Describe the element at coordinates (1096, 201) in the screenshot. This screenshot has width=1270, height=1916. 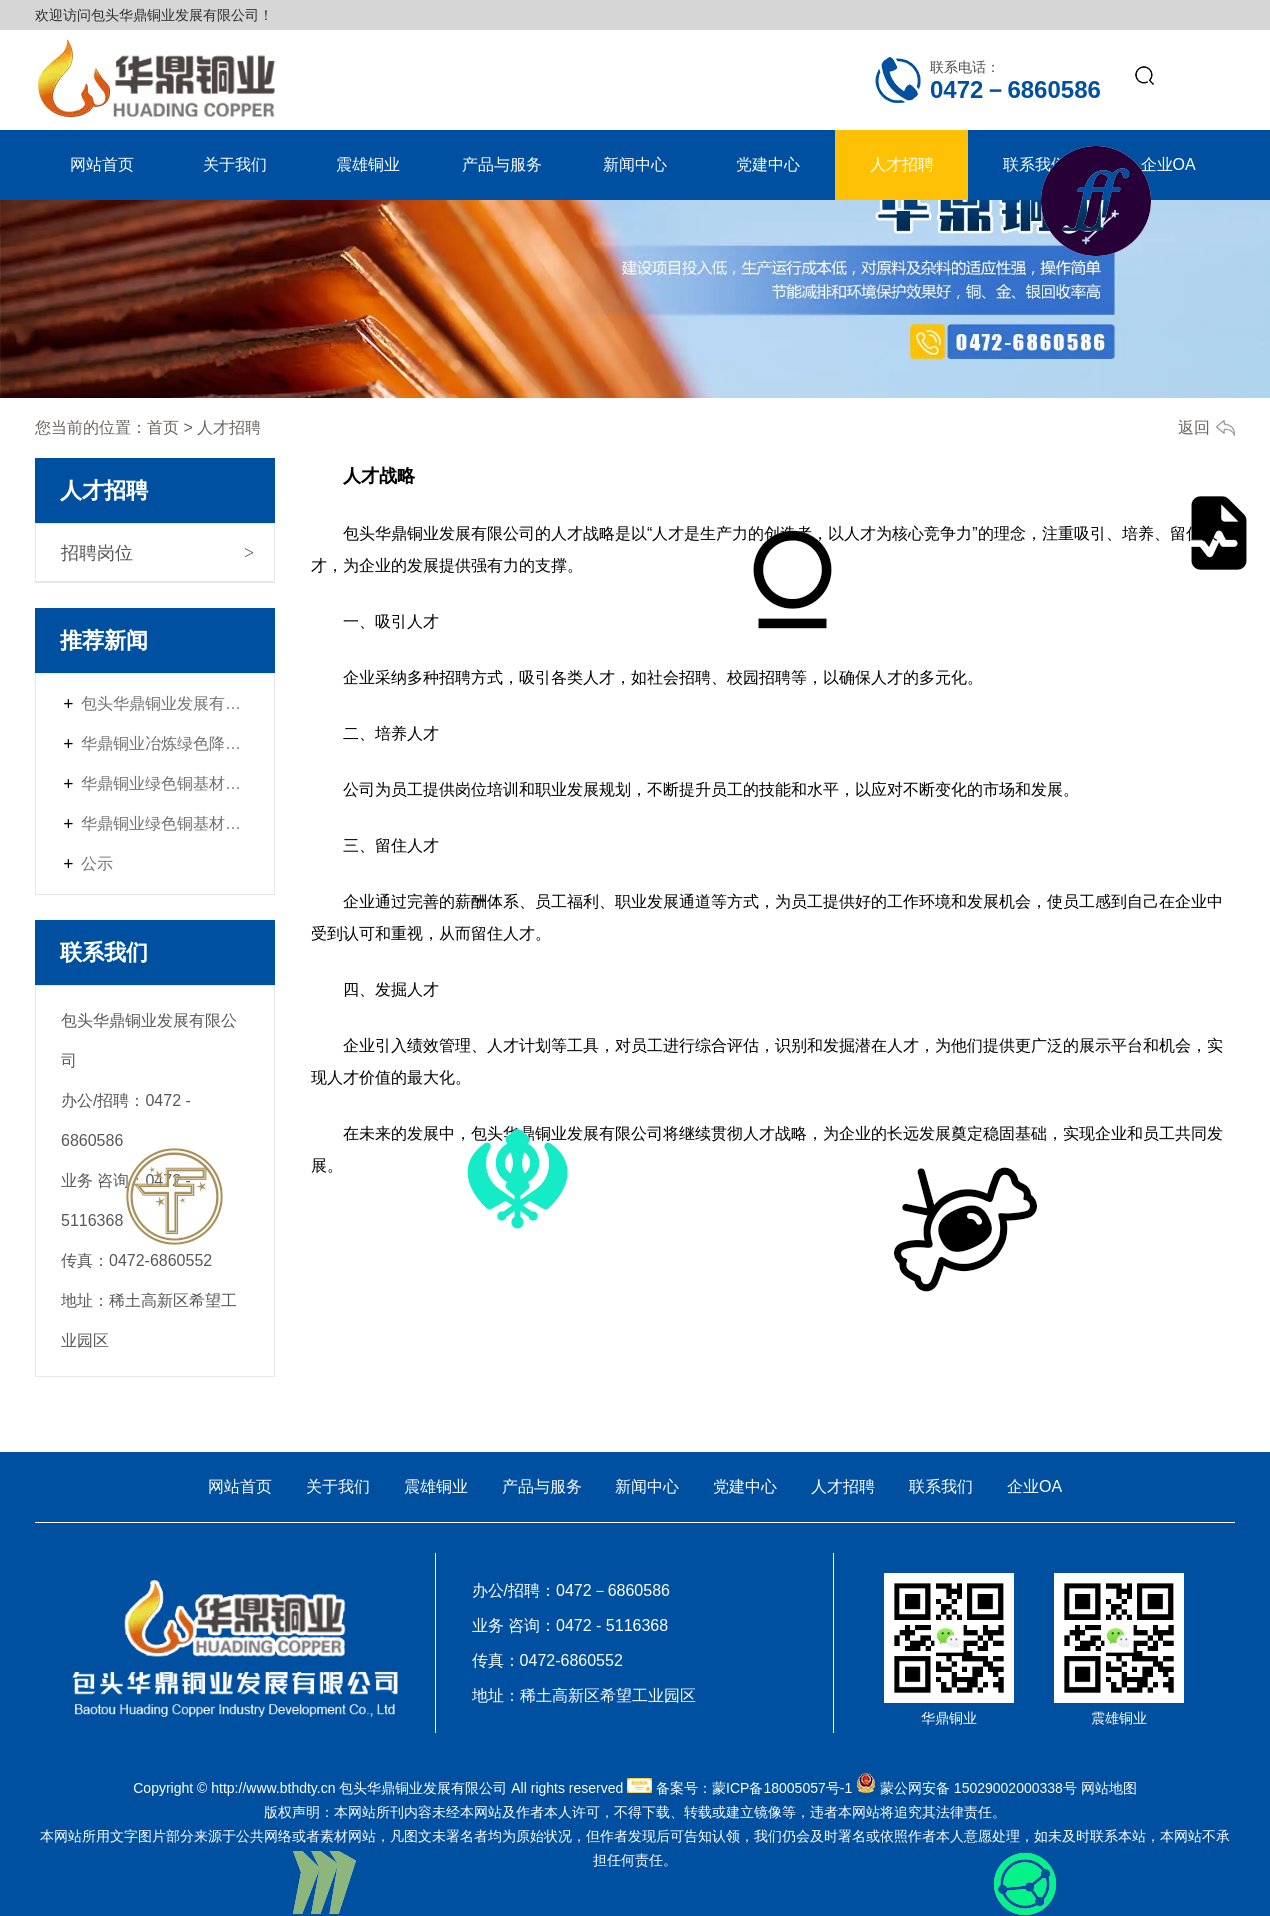
I see `open FontForge font editor application` at that location.